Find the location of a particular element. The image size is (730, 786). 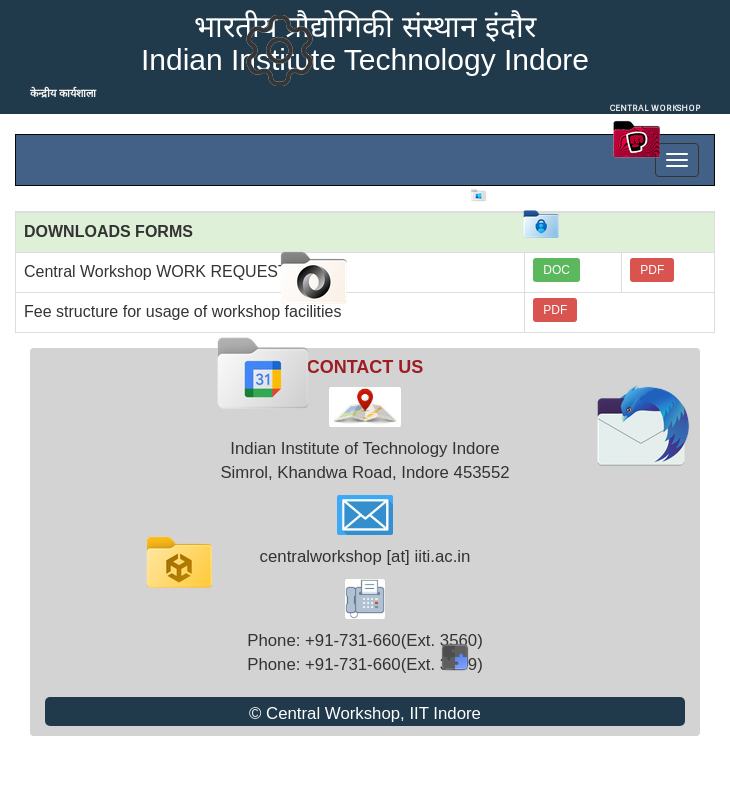

folder containing microsoft authenticator app data is located at coordinates (541, 225).